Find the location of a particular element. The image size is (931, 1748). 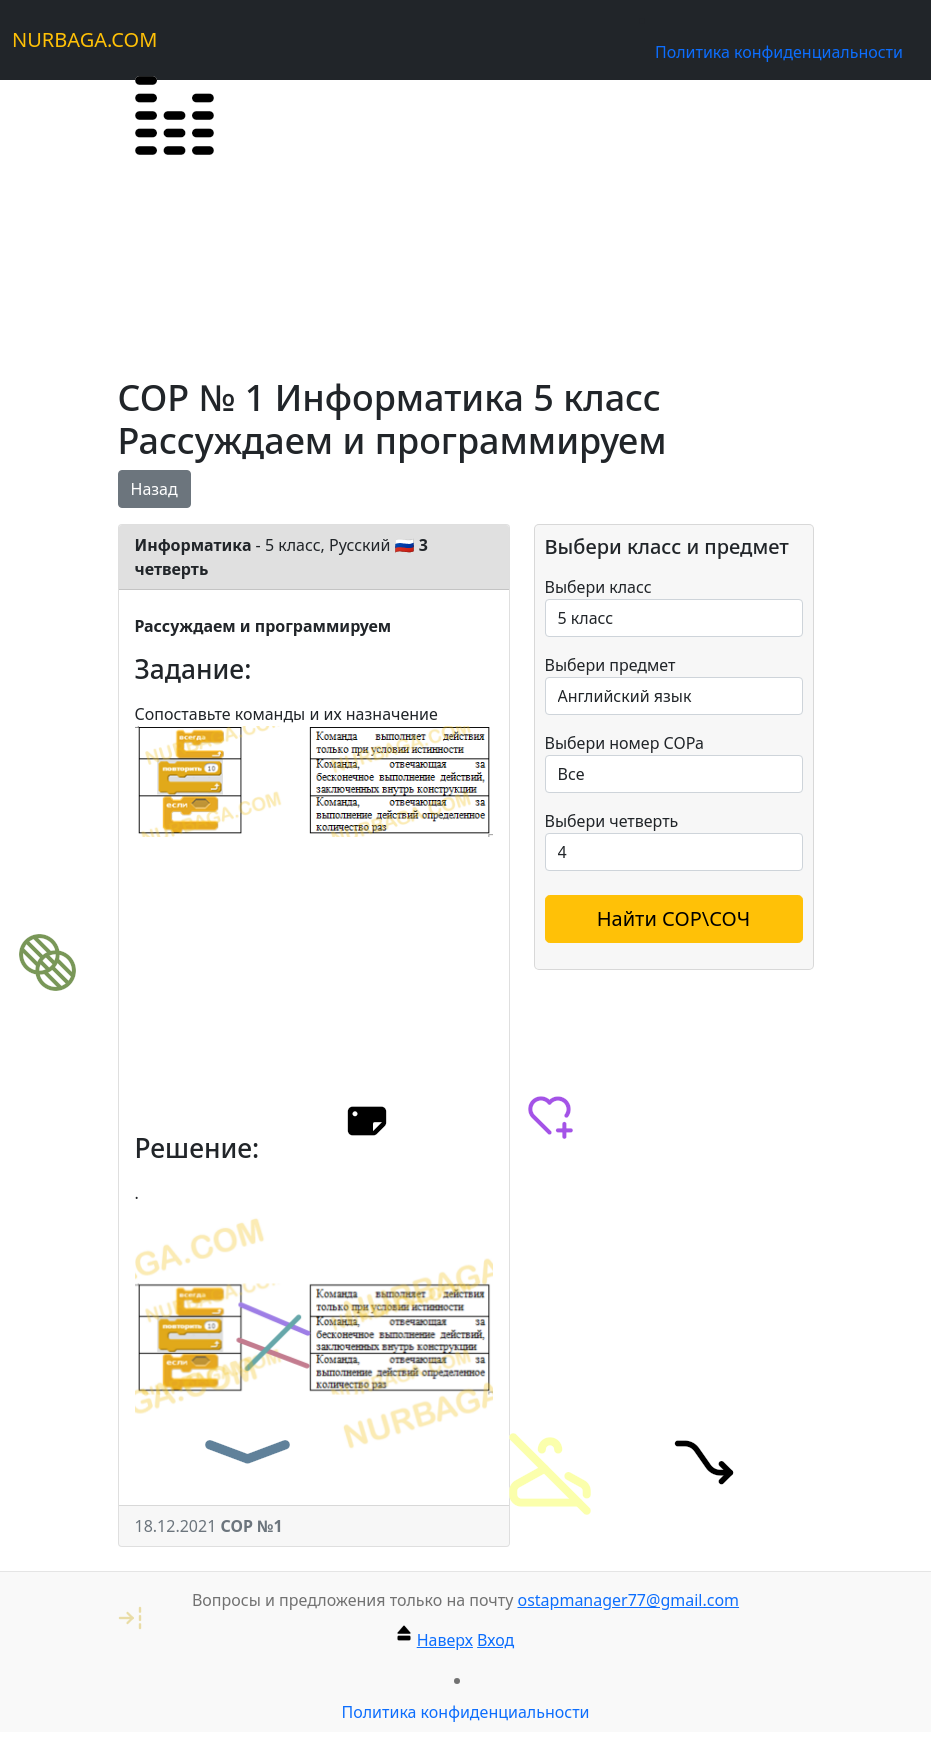

eject media or disc from player is located at coordinates (404, 1633).